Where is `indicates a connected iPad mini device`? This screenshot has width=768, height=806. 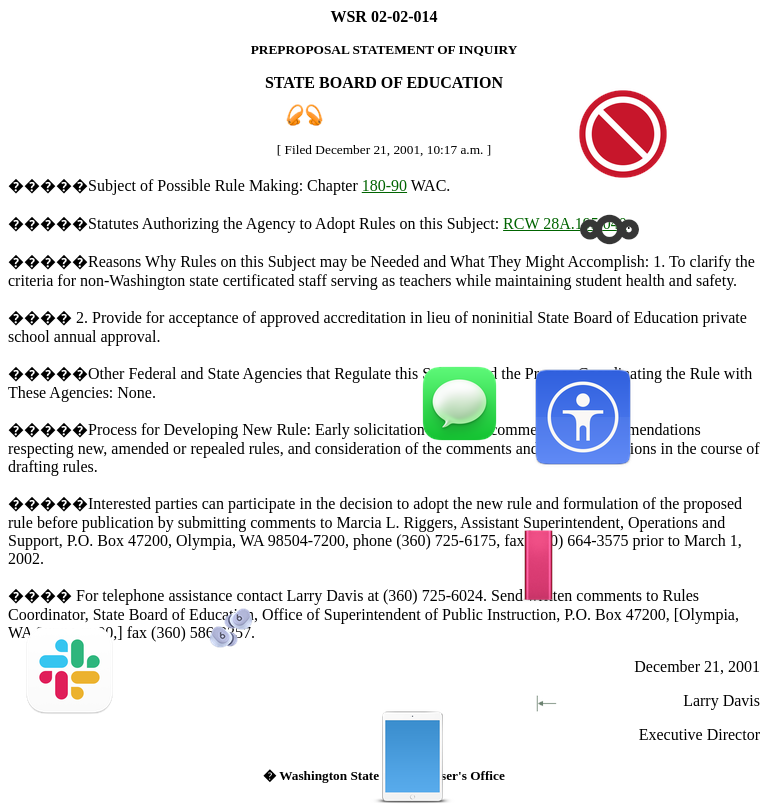
indicates a connected iPad mini device is located at coordinates (412, 748).